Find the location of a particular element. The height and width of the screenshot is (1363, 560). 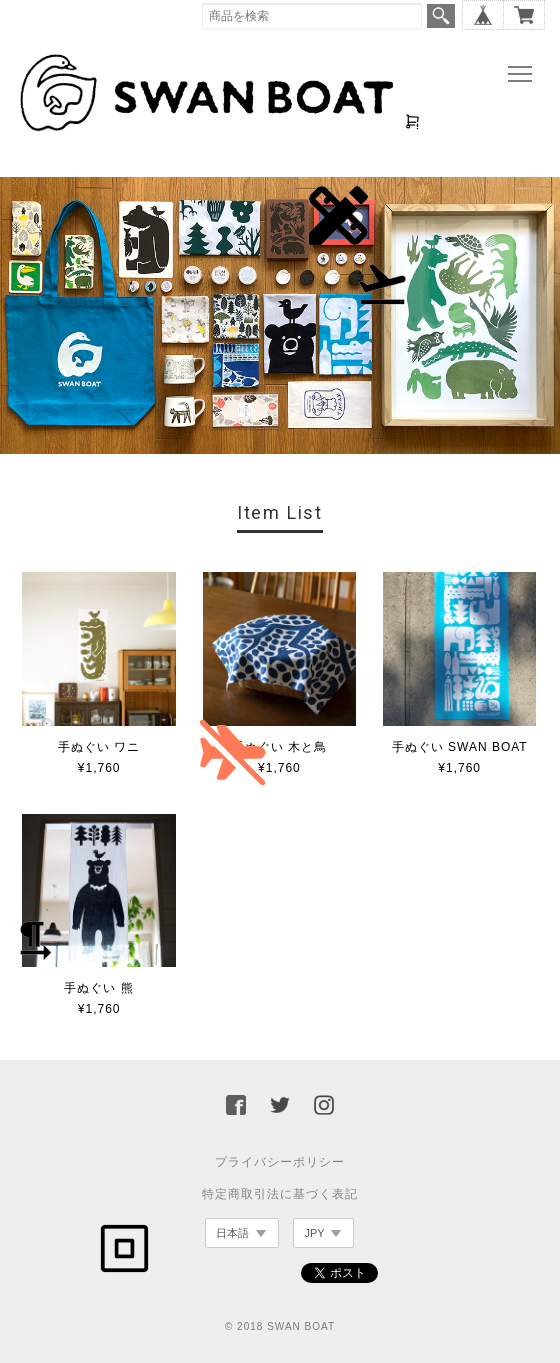

view flight departure information is located at coordinates (382, 283).